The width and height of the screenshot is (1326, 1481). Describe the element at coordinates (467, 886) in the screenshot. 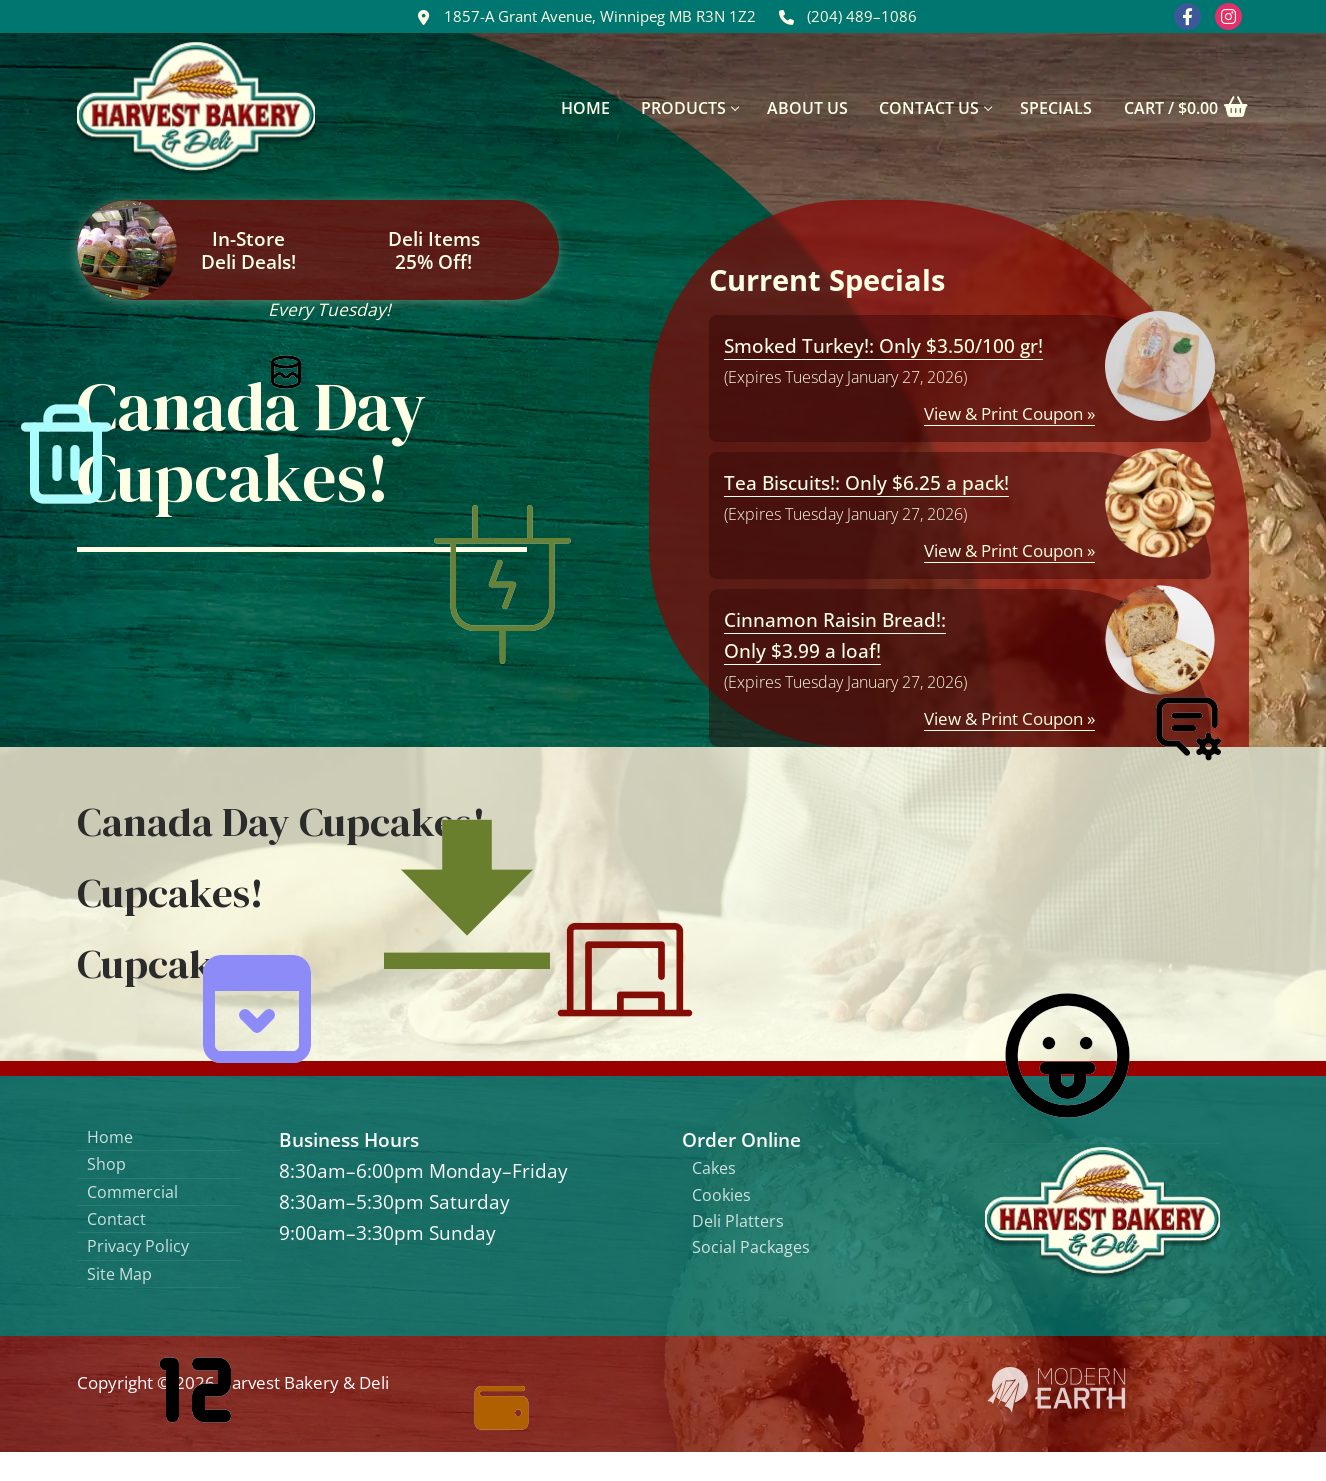

I see `download a file or content` at that location.